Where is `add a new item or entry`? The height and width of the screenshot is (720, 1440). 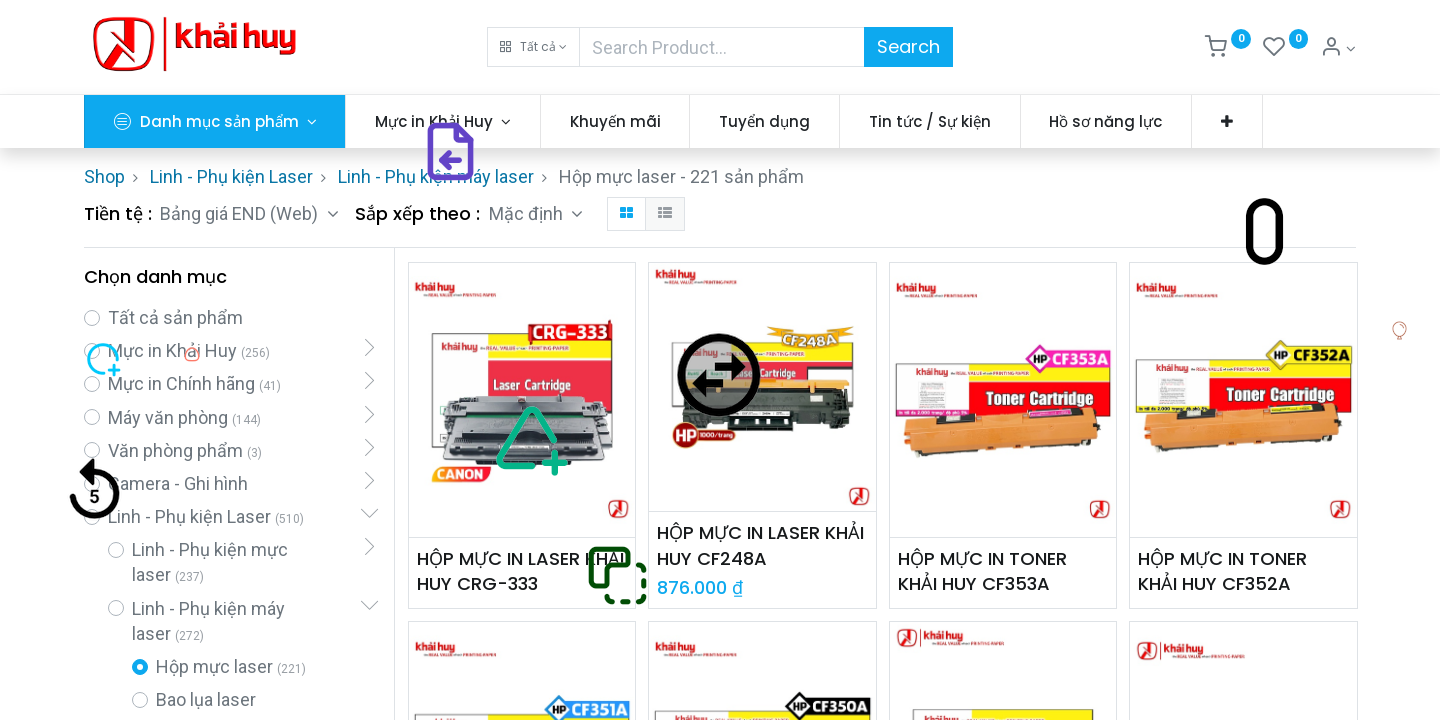
add a new item or entry is located at coordinates (103, 359).